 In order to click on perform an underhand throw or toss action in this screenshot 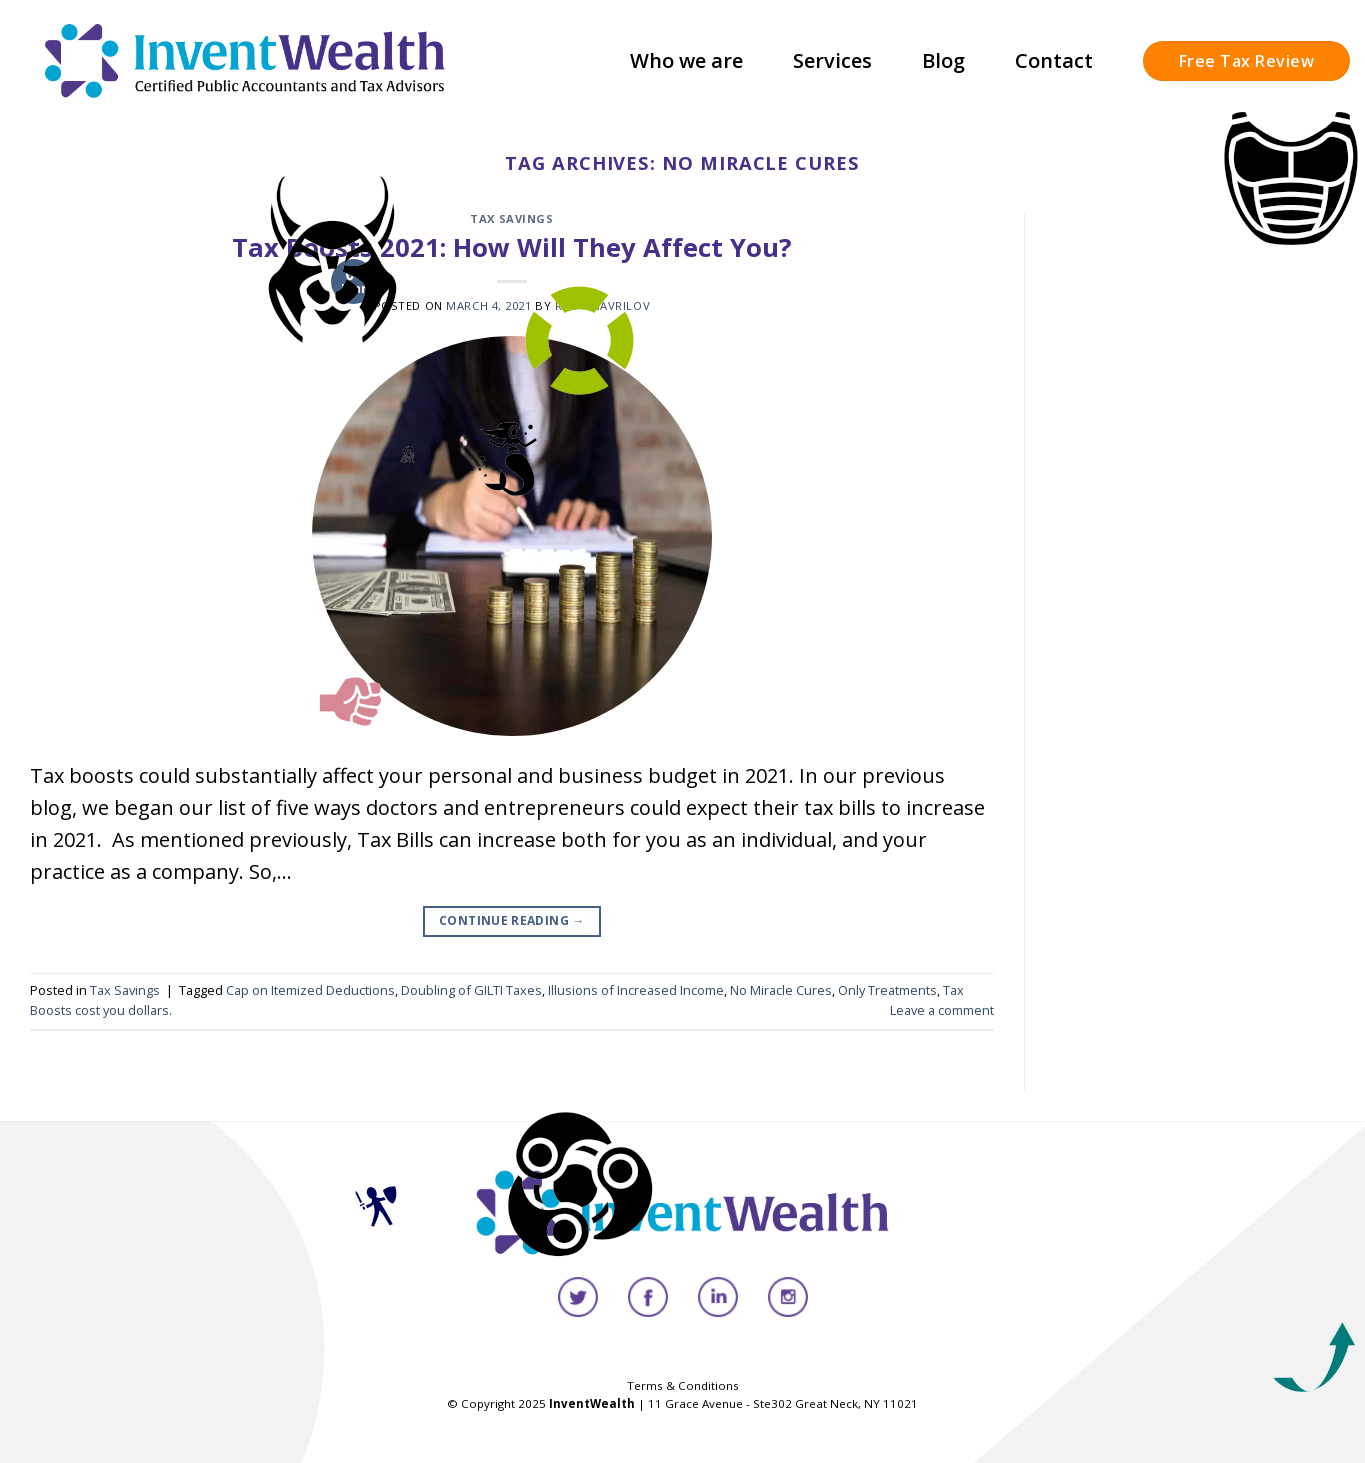, I will do `click(1313, 1357)`.